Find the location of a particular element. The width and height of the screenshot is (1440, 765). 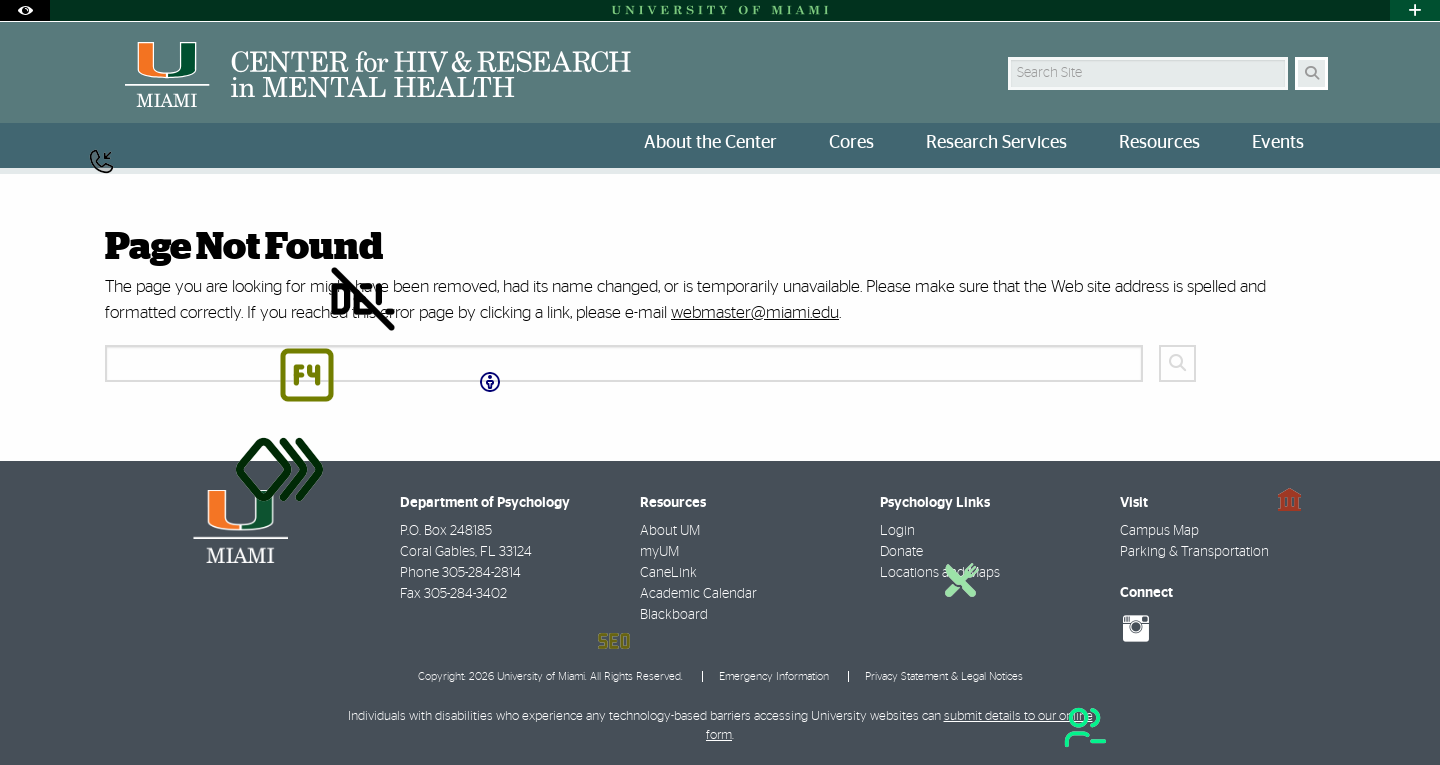

indicates creative commons attribution license required is located at coordinates (490, 382).